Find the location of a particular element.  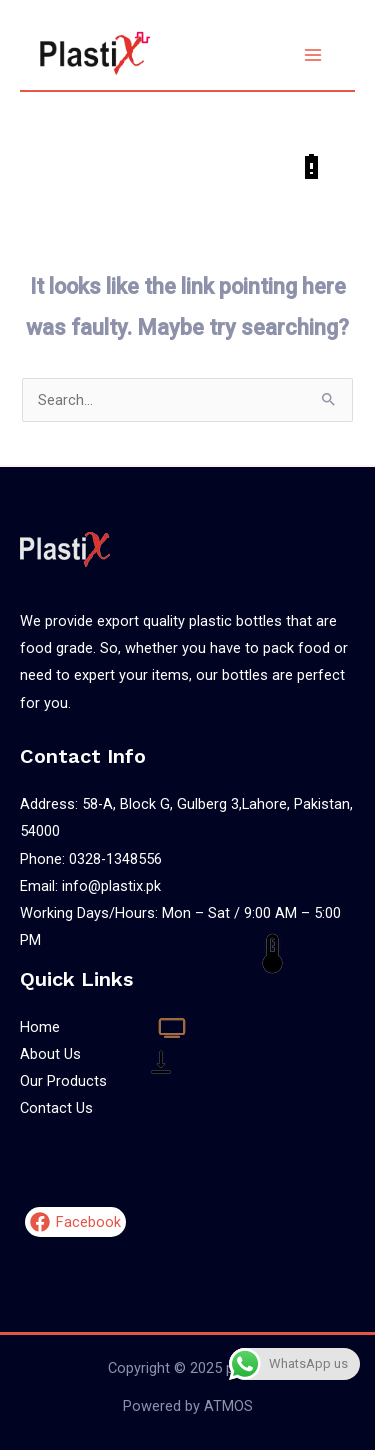

adjust temperature settings is located at coordinates (272, 953).